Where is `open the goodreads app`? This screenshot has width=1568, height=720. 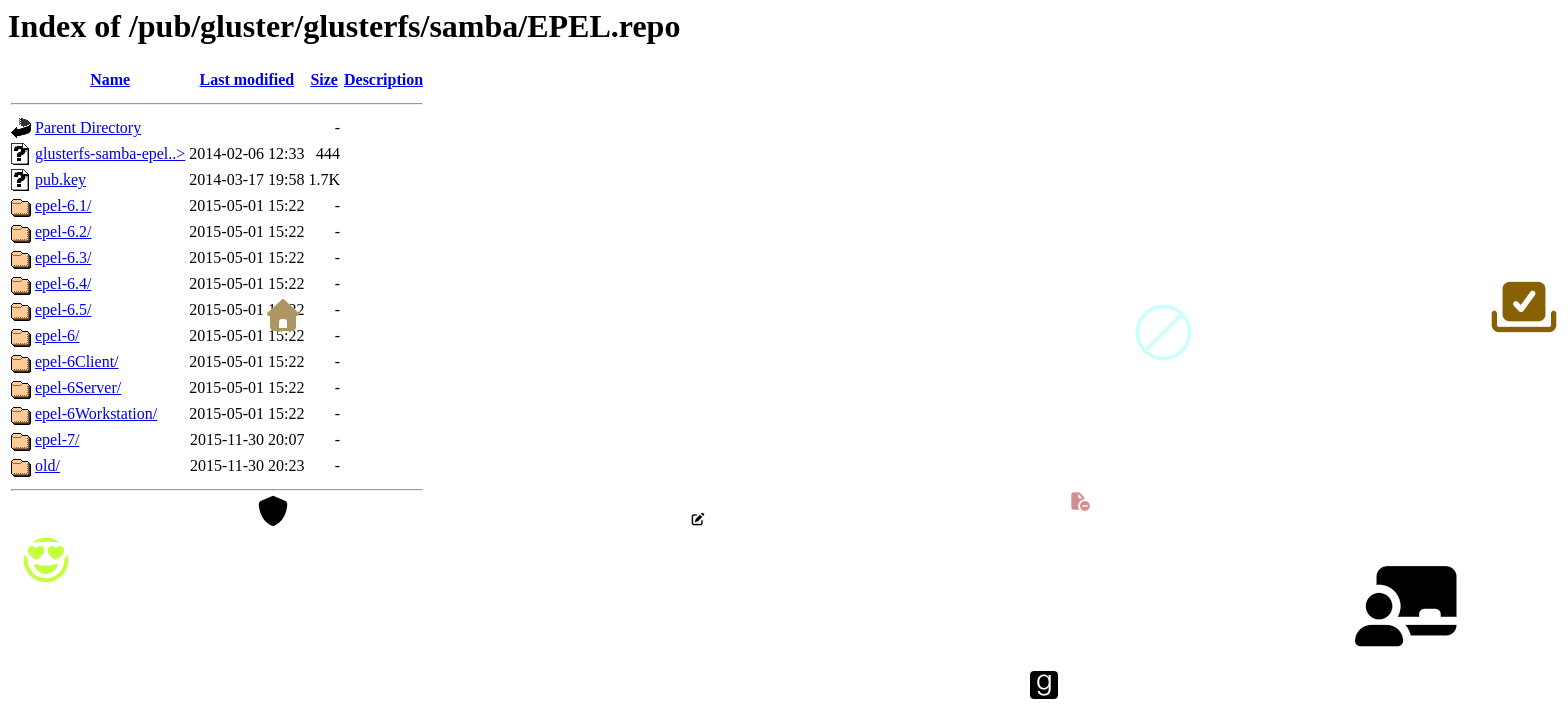 open the goodreads app is located at coordinates (1044, 685).